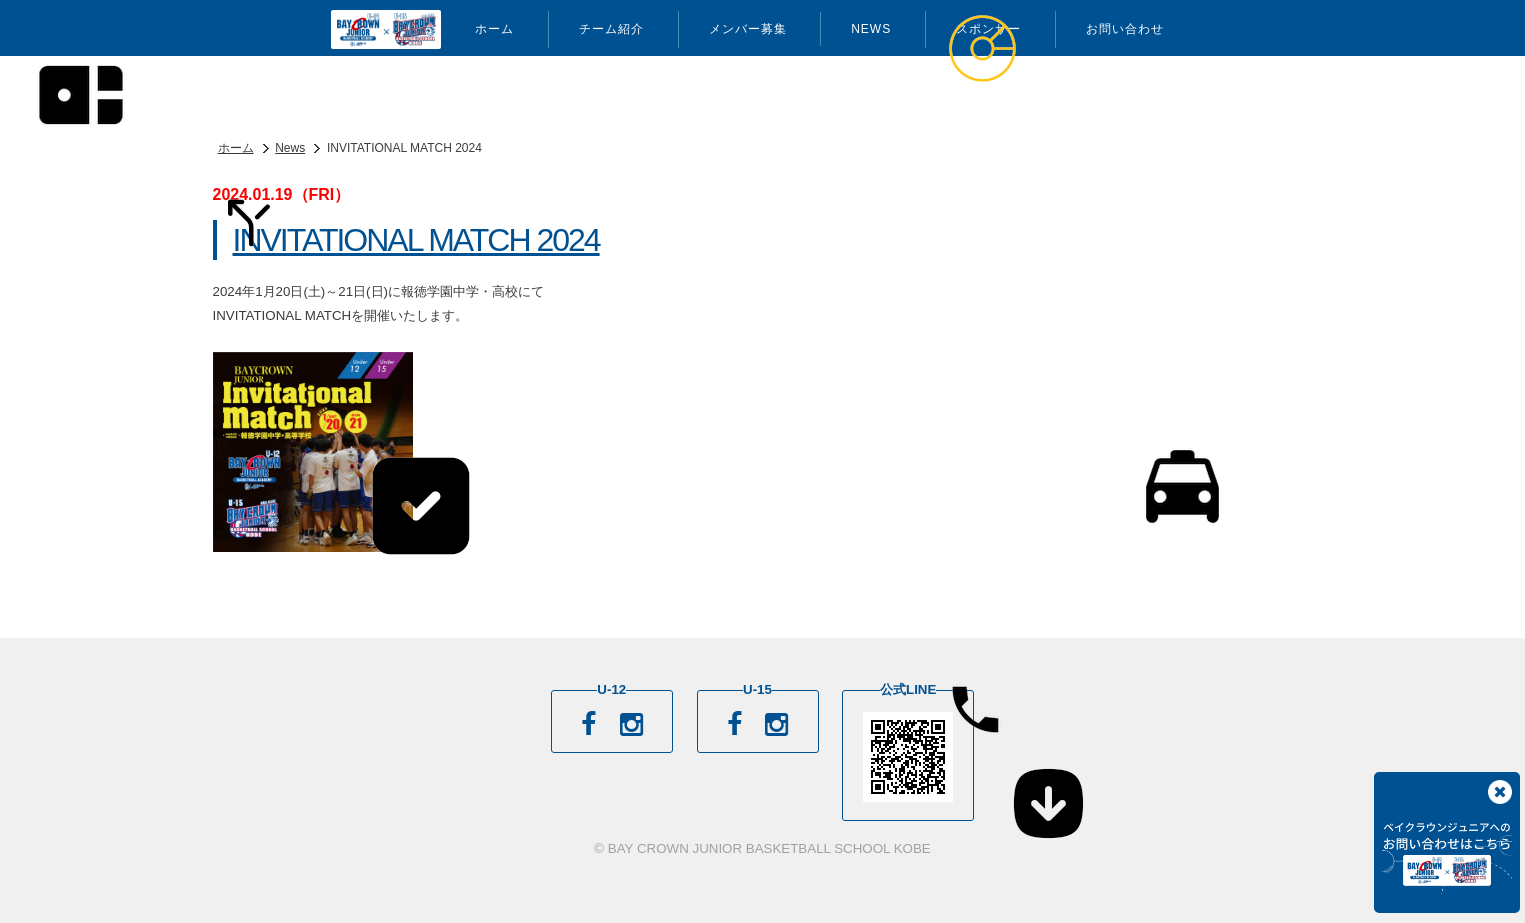 The height and width of the screenshot is (923, 1525). What do you see at coordinates (421, 506) in the screenshot?
I see `mark task as complete` at bounding box center [421, 506].